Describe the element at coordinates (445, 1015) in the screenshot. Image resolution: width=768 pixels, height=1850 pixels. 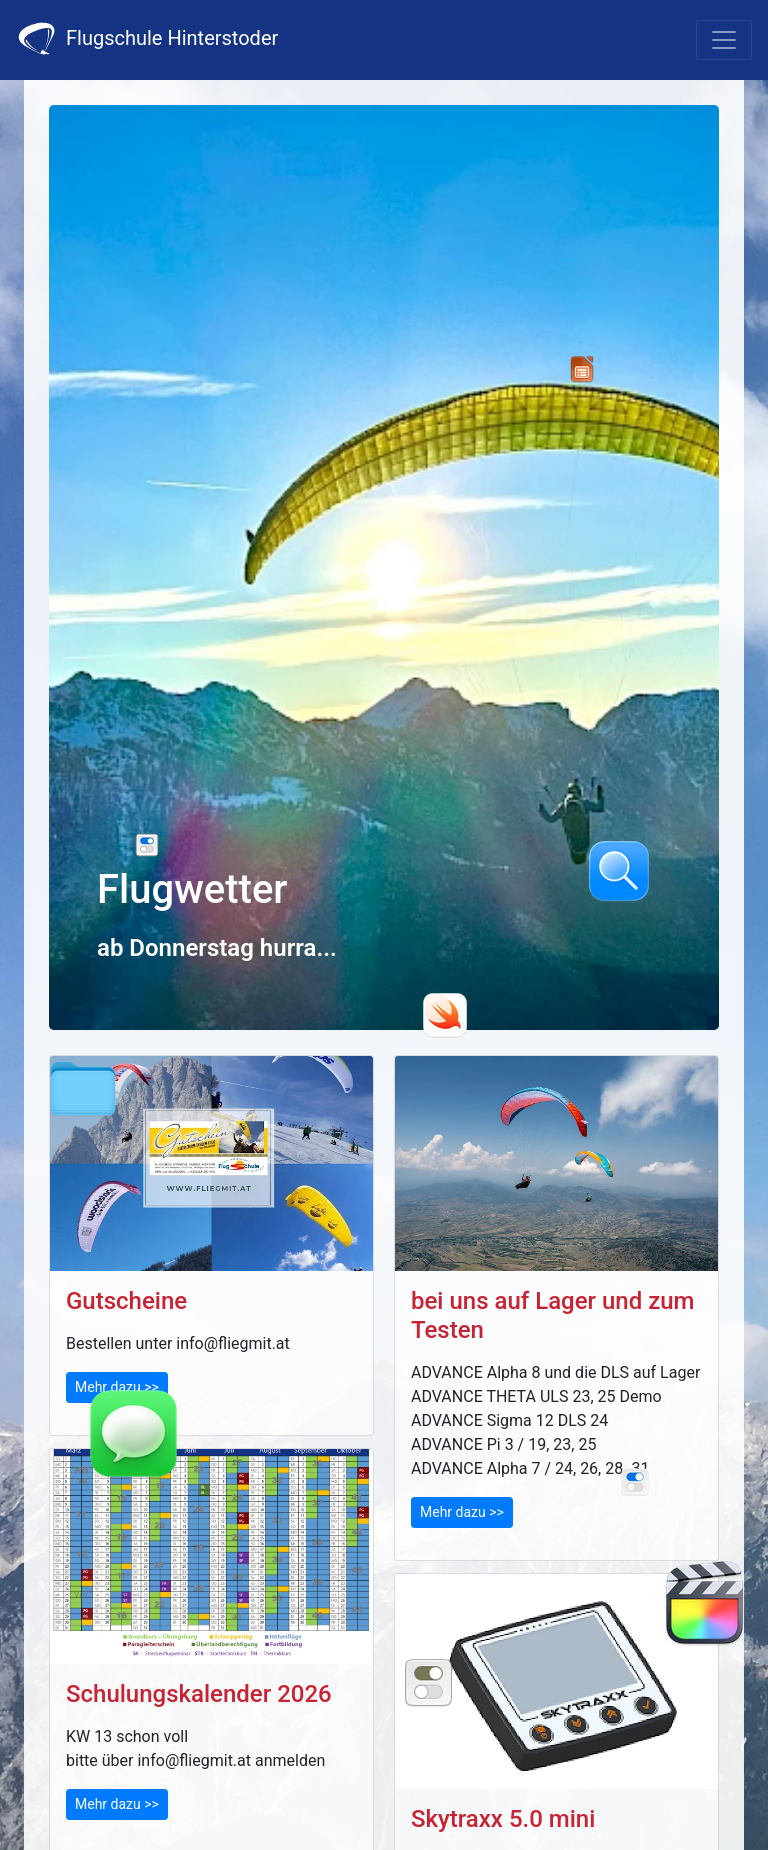
I see `open Swift Playgrounds app` at that location.